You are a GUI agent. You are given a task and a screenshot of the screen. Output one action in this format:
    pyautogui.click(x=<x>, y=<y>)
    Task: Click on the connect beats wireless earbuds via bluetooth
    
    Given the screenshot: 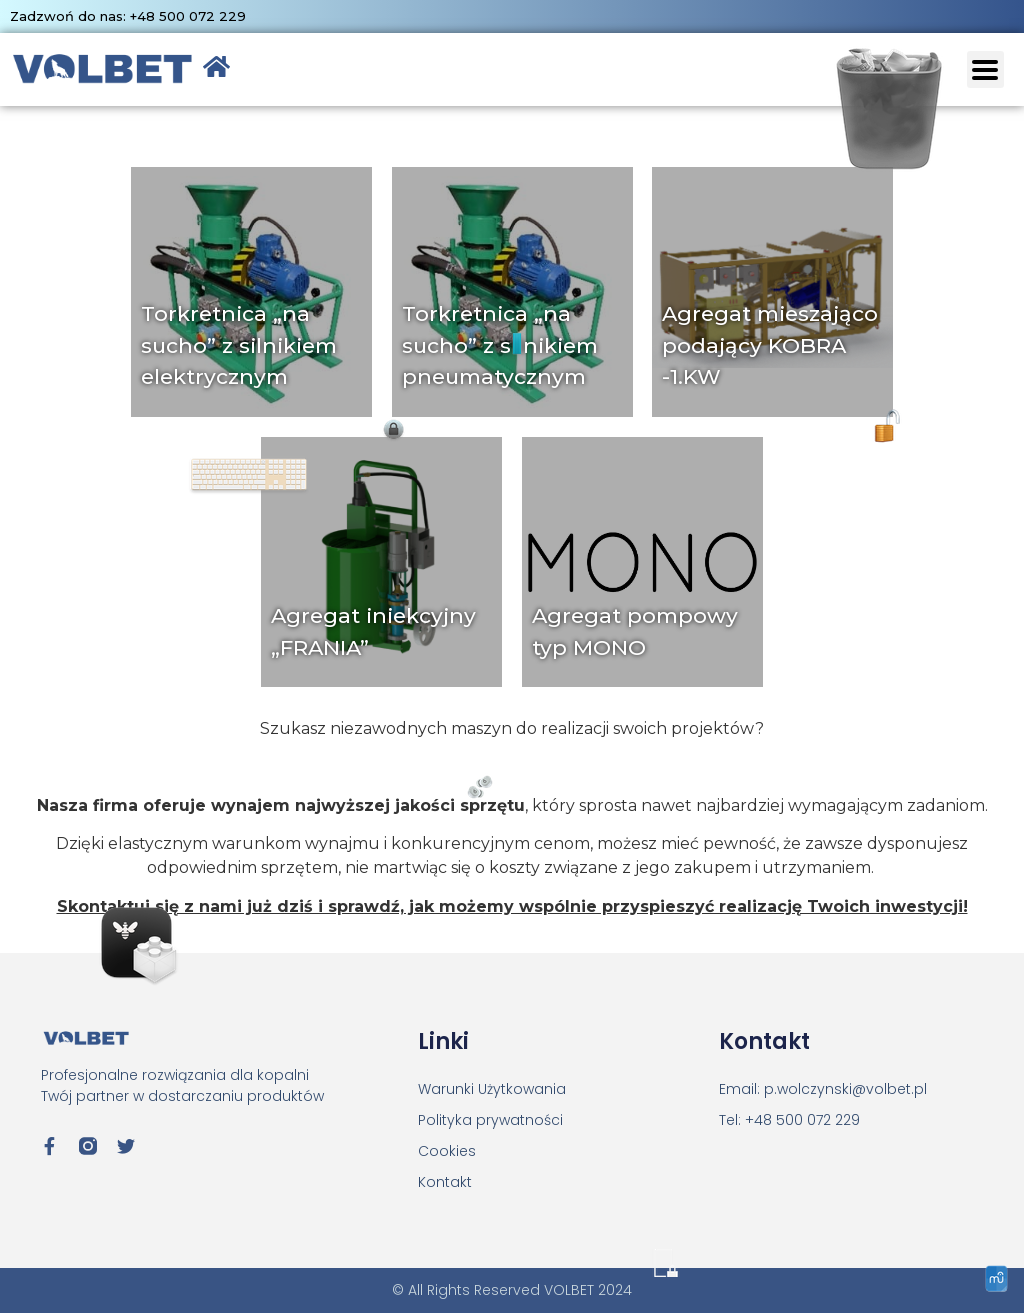 What is the action you would take?
    pyautogui.click(x=480, y=787)
    